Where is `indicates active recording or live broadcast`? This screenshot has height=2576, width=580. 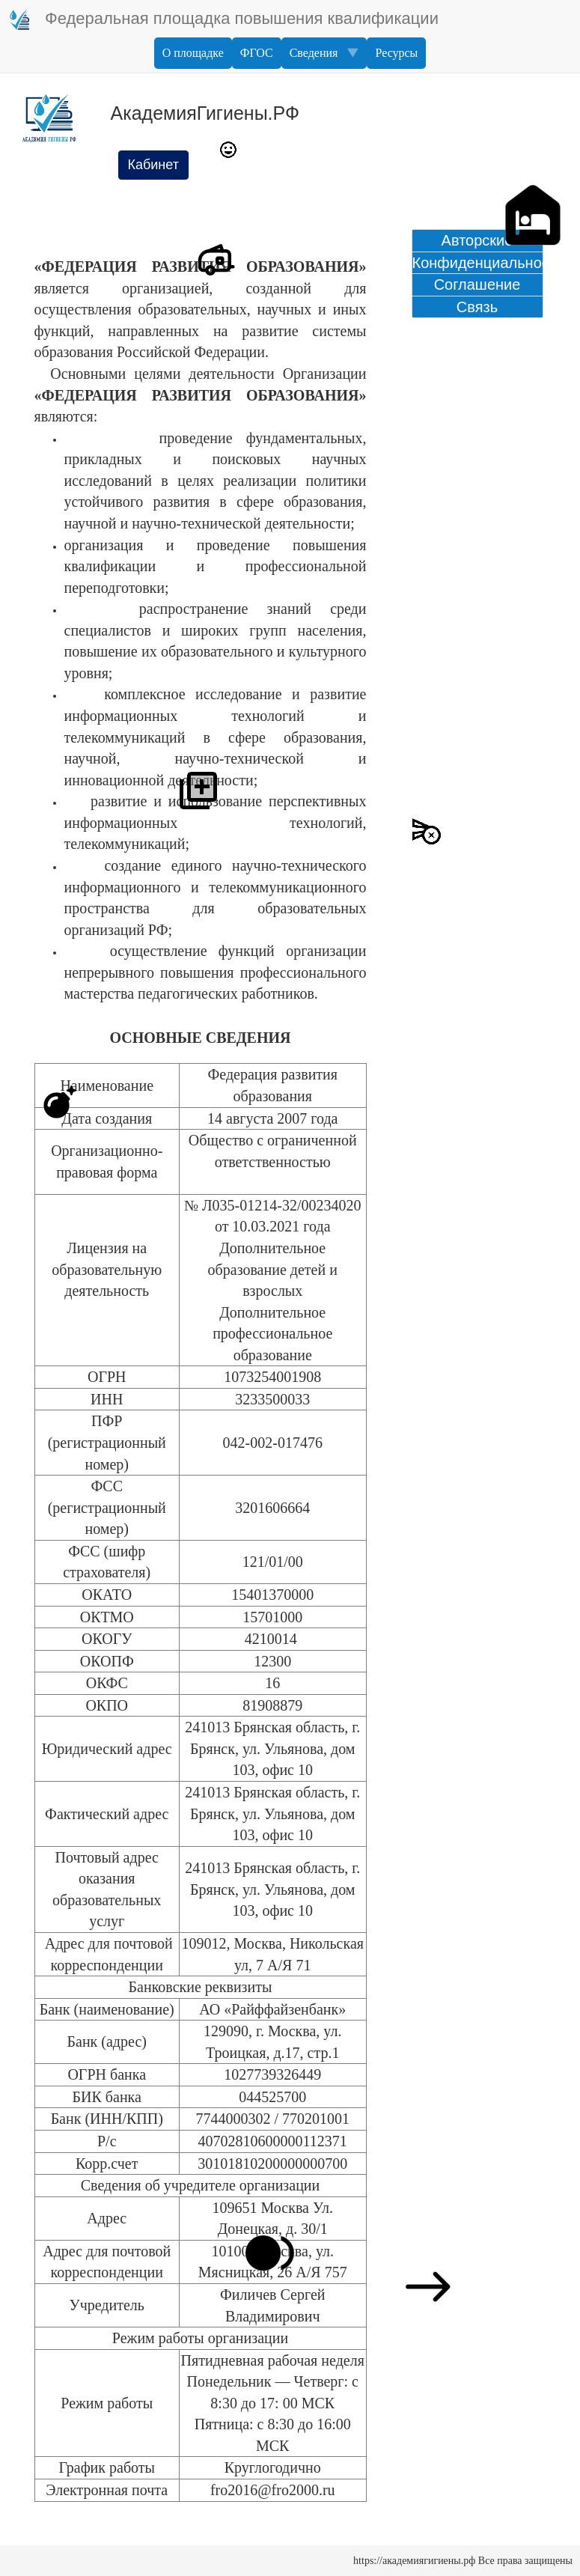
indicates active recording or live broadcast is located at coordinates (269, 2253).